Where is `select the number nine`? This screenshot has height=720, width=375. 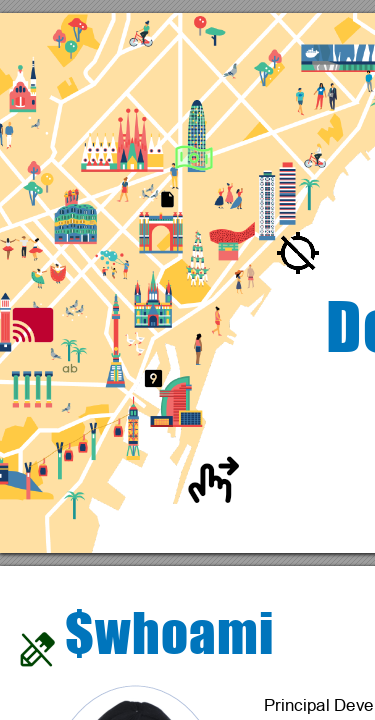
select the number nine is located at coordinates (153, 378).